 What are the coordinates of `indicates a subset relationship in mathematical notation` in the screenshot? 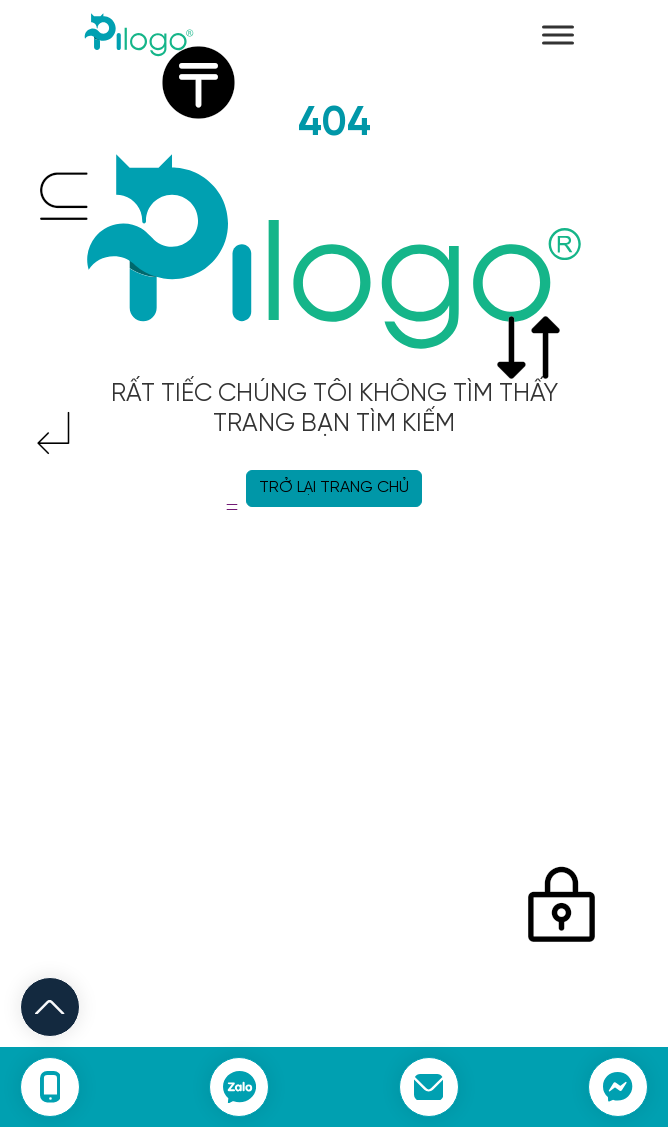 It's located at (65, 195).